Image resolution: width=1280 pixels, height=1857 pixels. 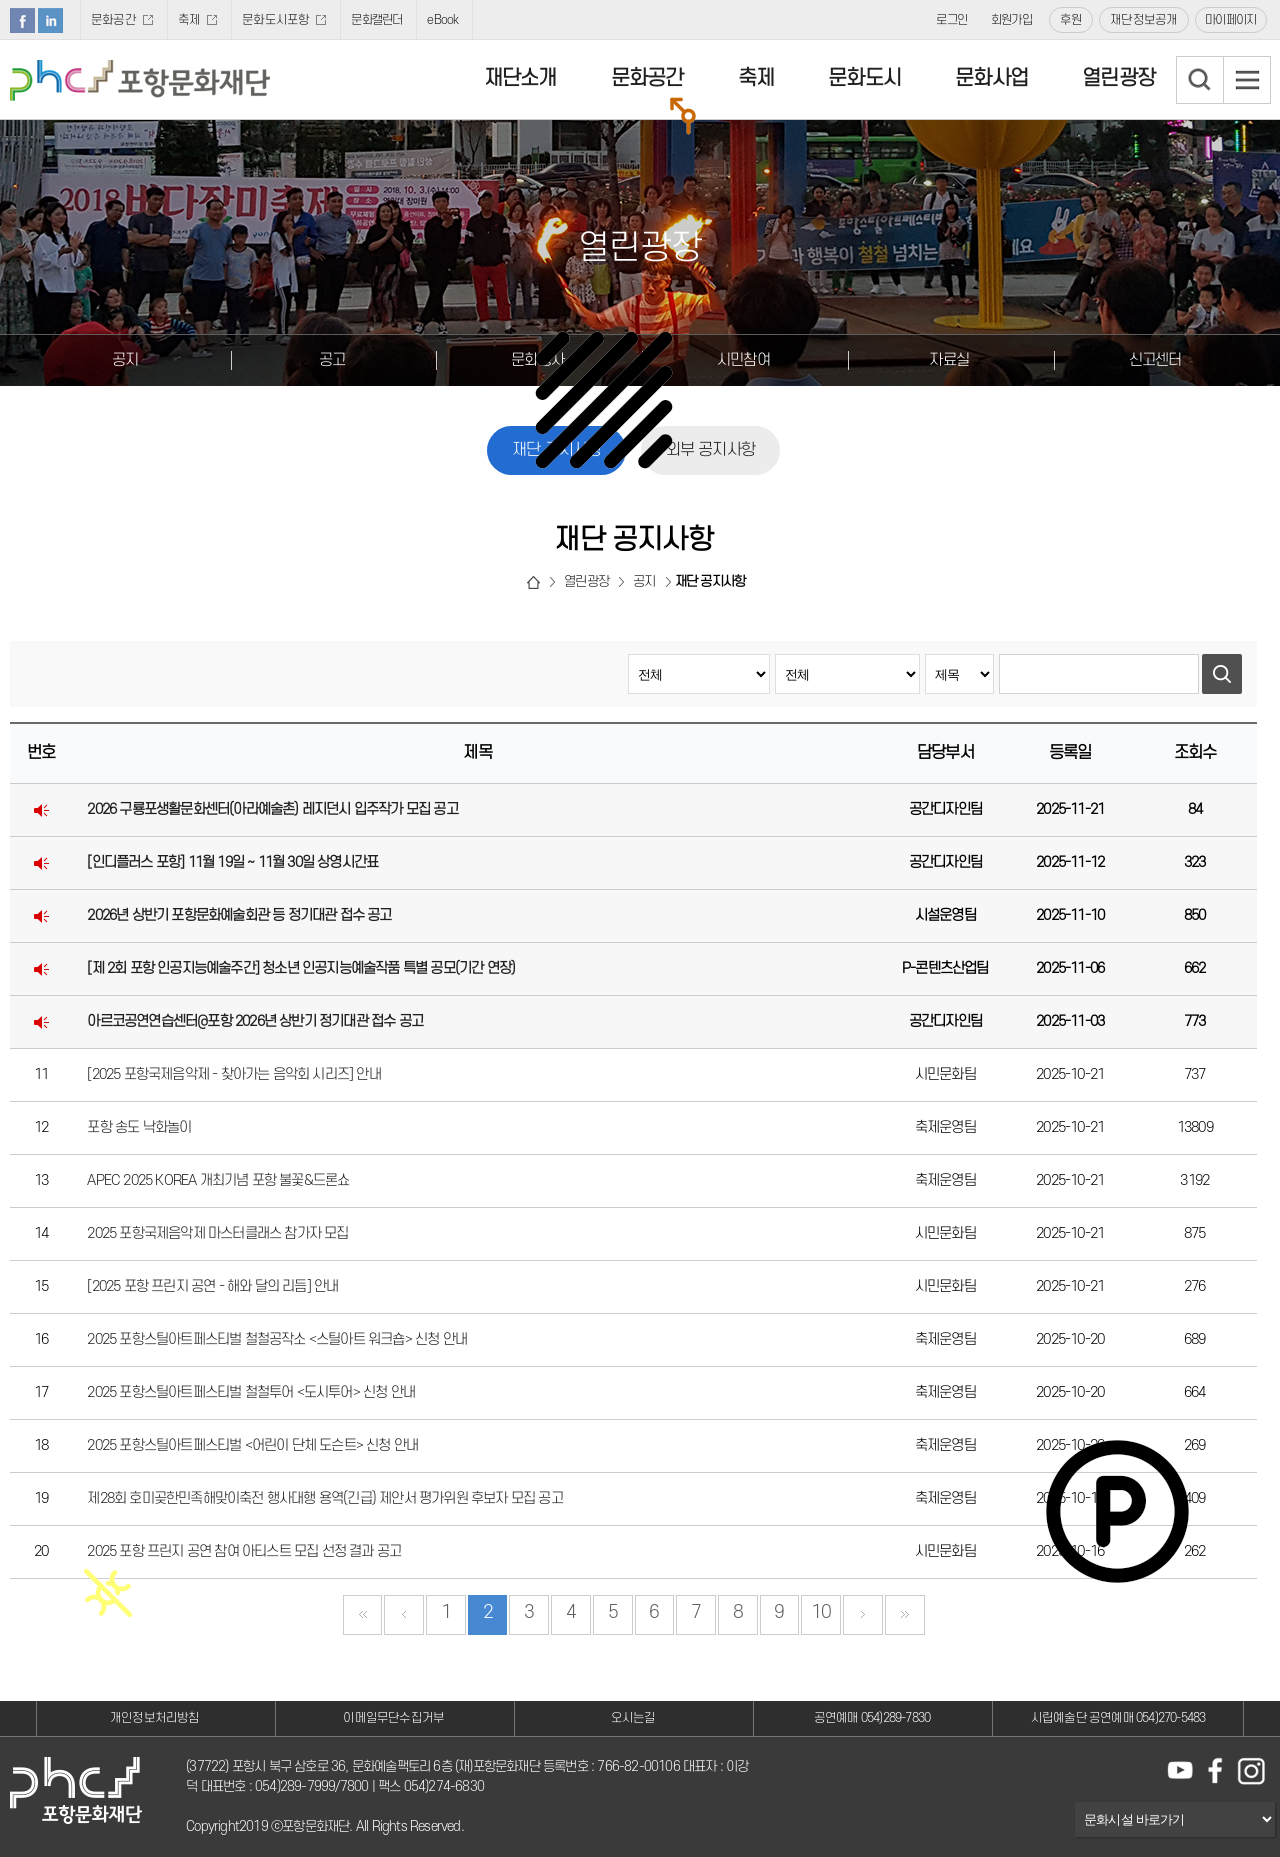 What do you see at coordinates (604, 400) in the screenshot?
I see `apply texture or pattern to selection` at bounding box center [604, 400].